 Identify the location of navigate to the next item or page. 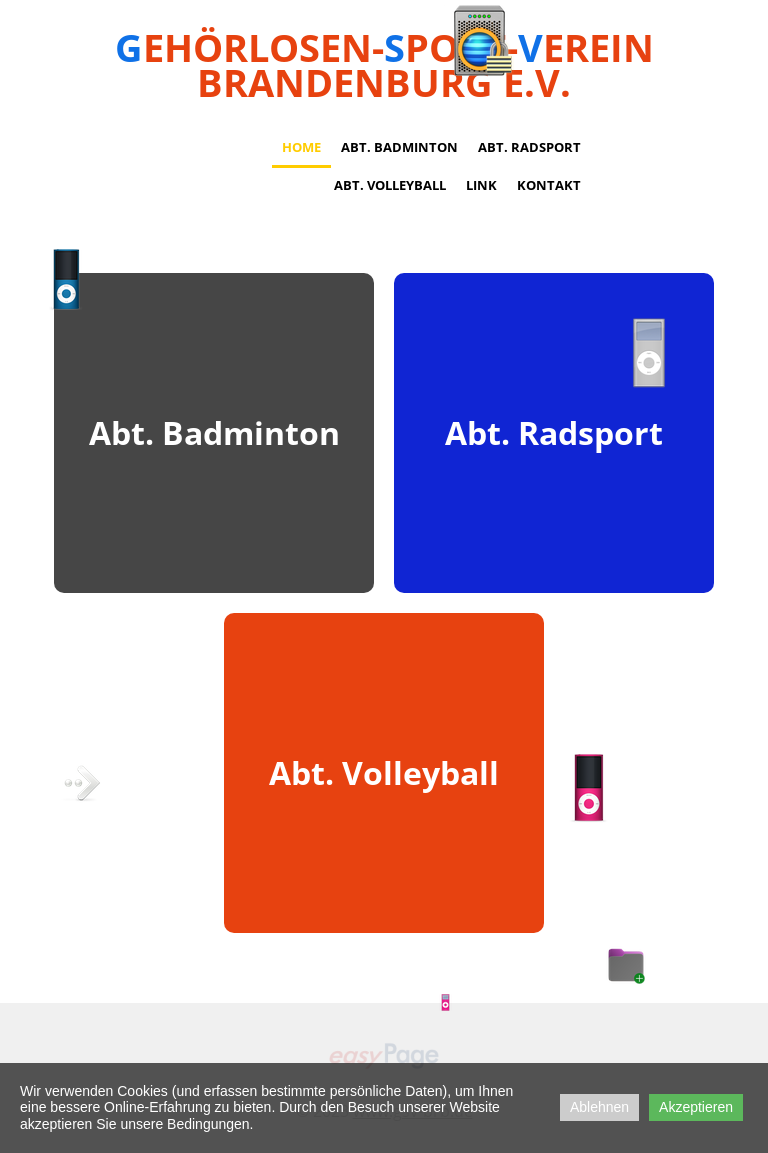
(82, 783).